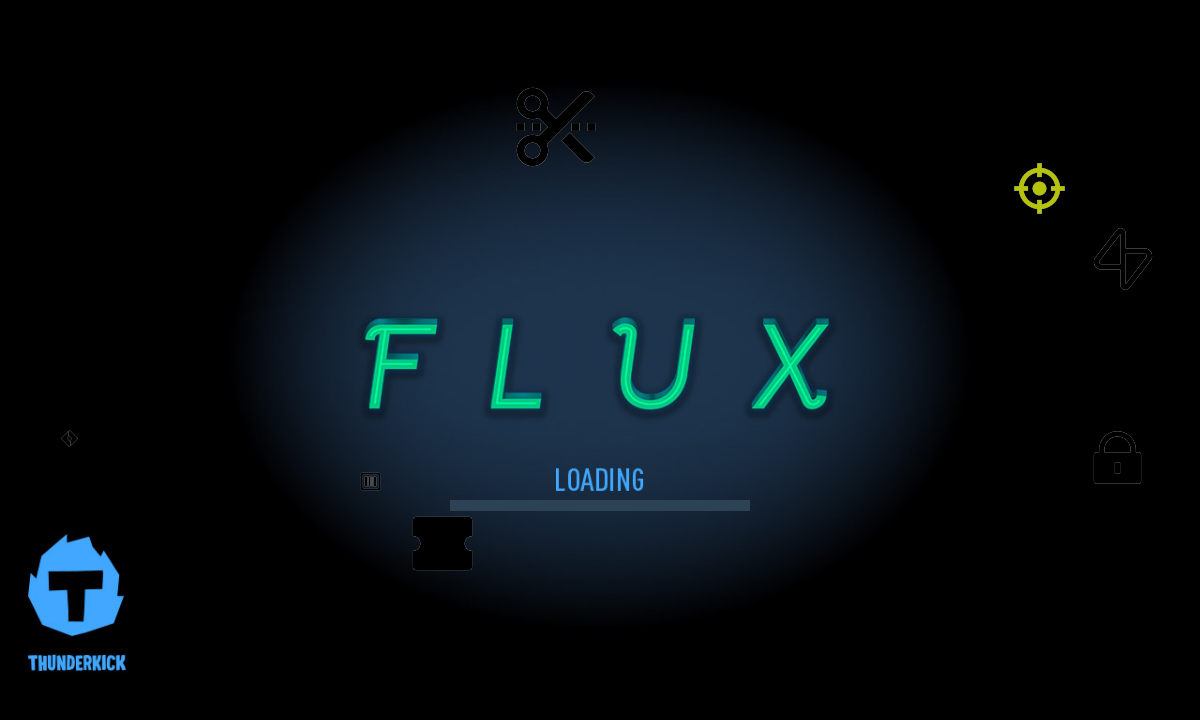 The image size is (1200, 720). Describe the element at coordinates (1039, 188) in the screenshot. I see `center or focus on current location` at that location.